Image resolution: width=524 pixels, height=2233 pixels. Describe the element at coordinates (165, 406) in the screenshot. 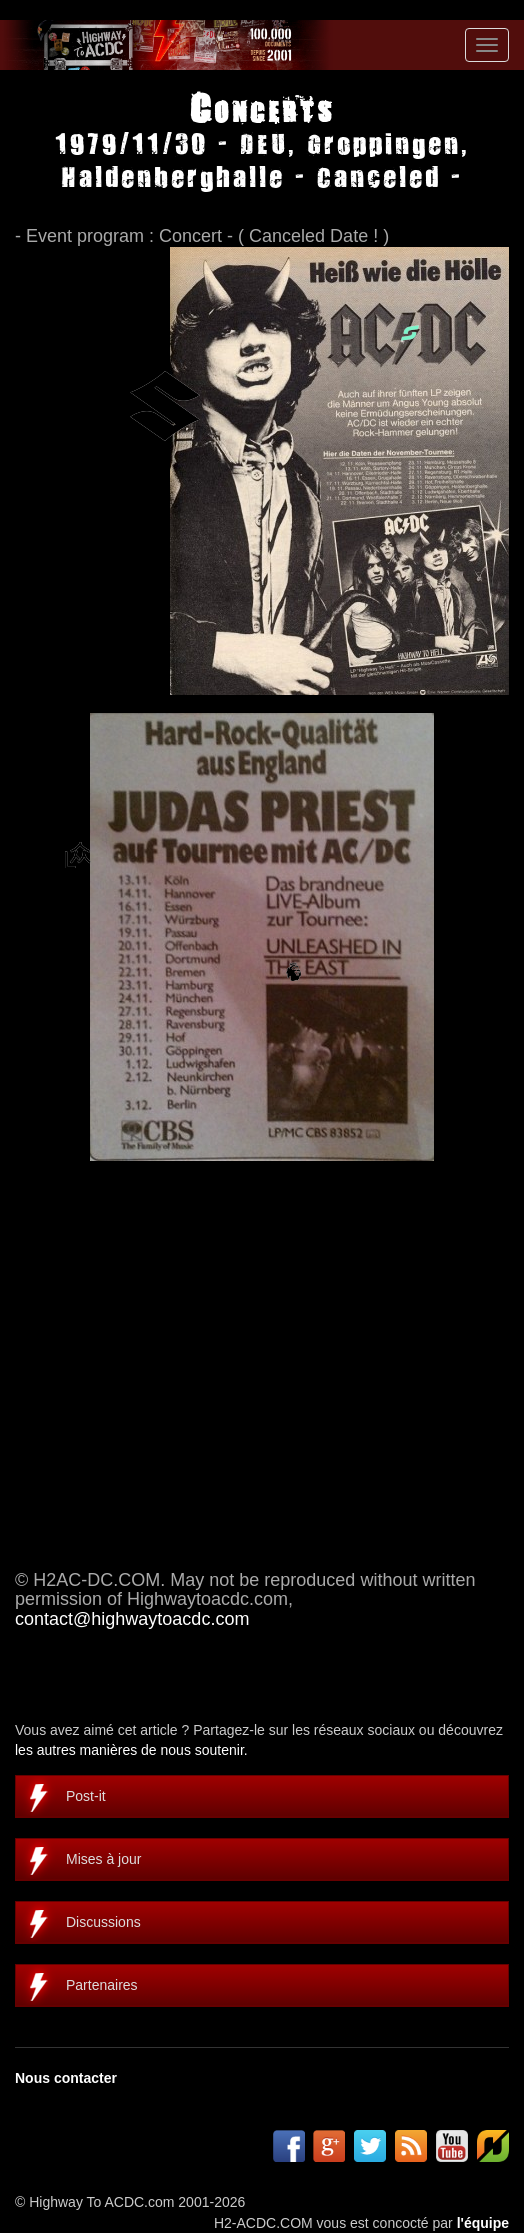

I see `suzuki brand logo` at that location.